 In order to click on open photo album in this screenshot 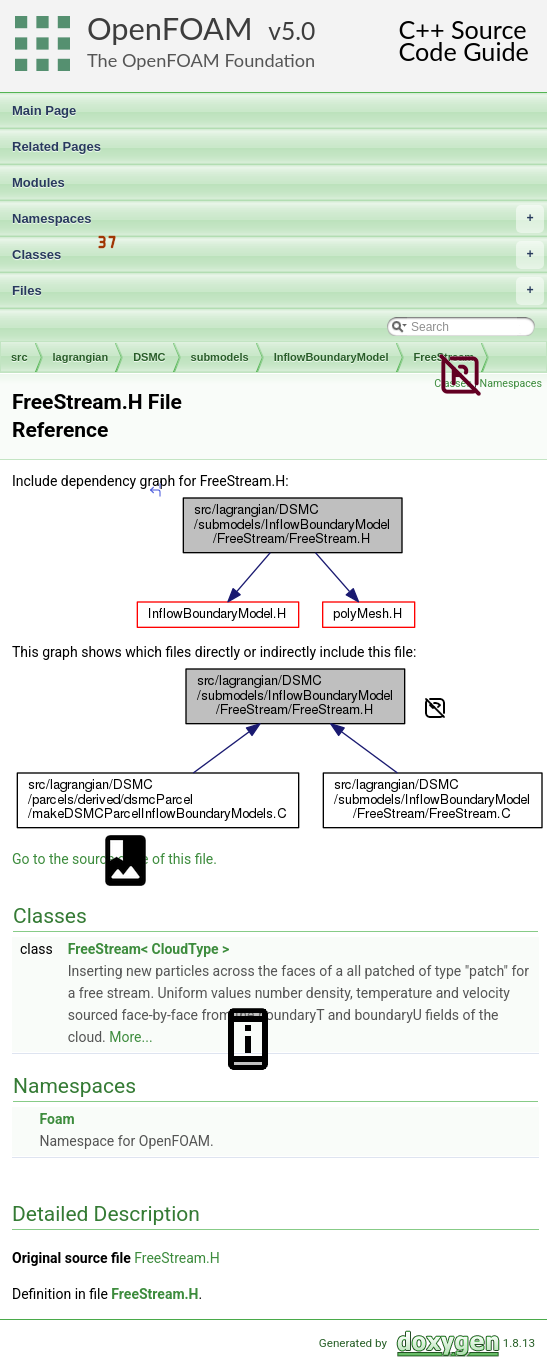, I will do `click(125, 860)`.